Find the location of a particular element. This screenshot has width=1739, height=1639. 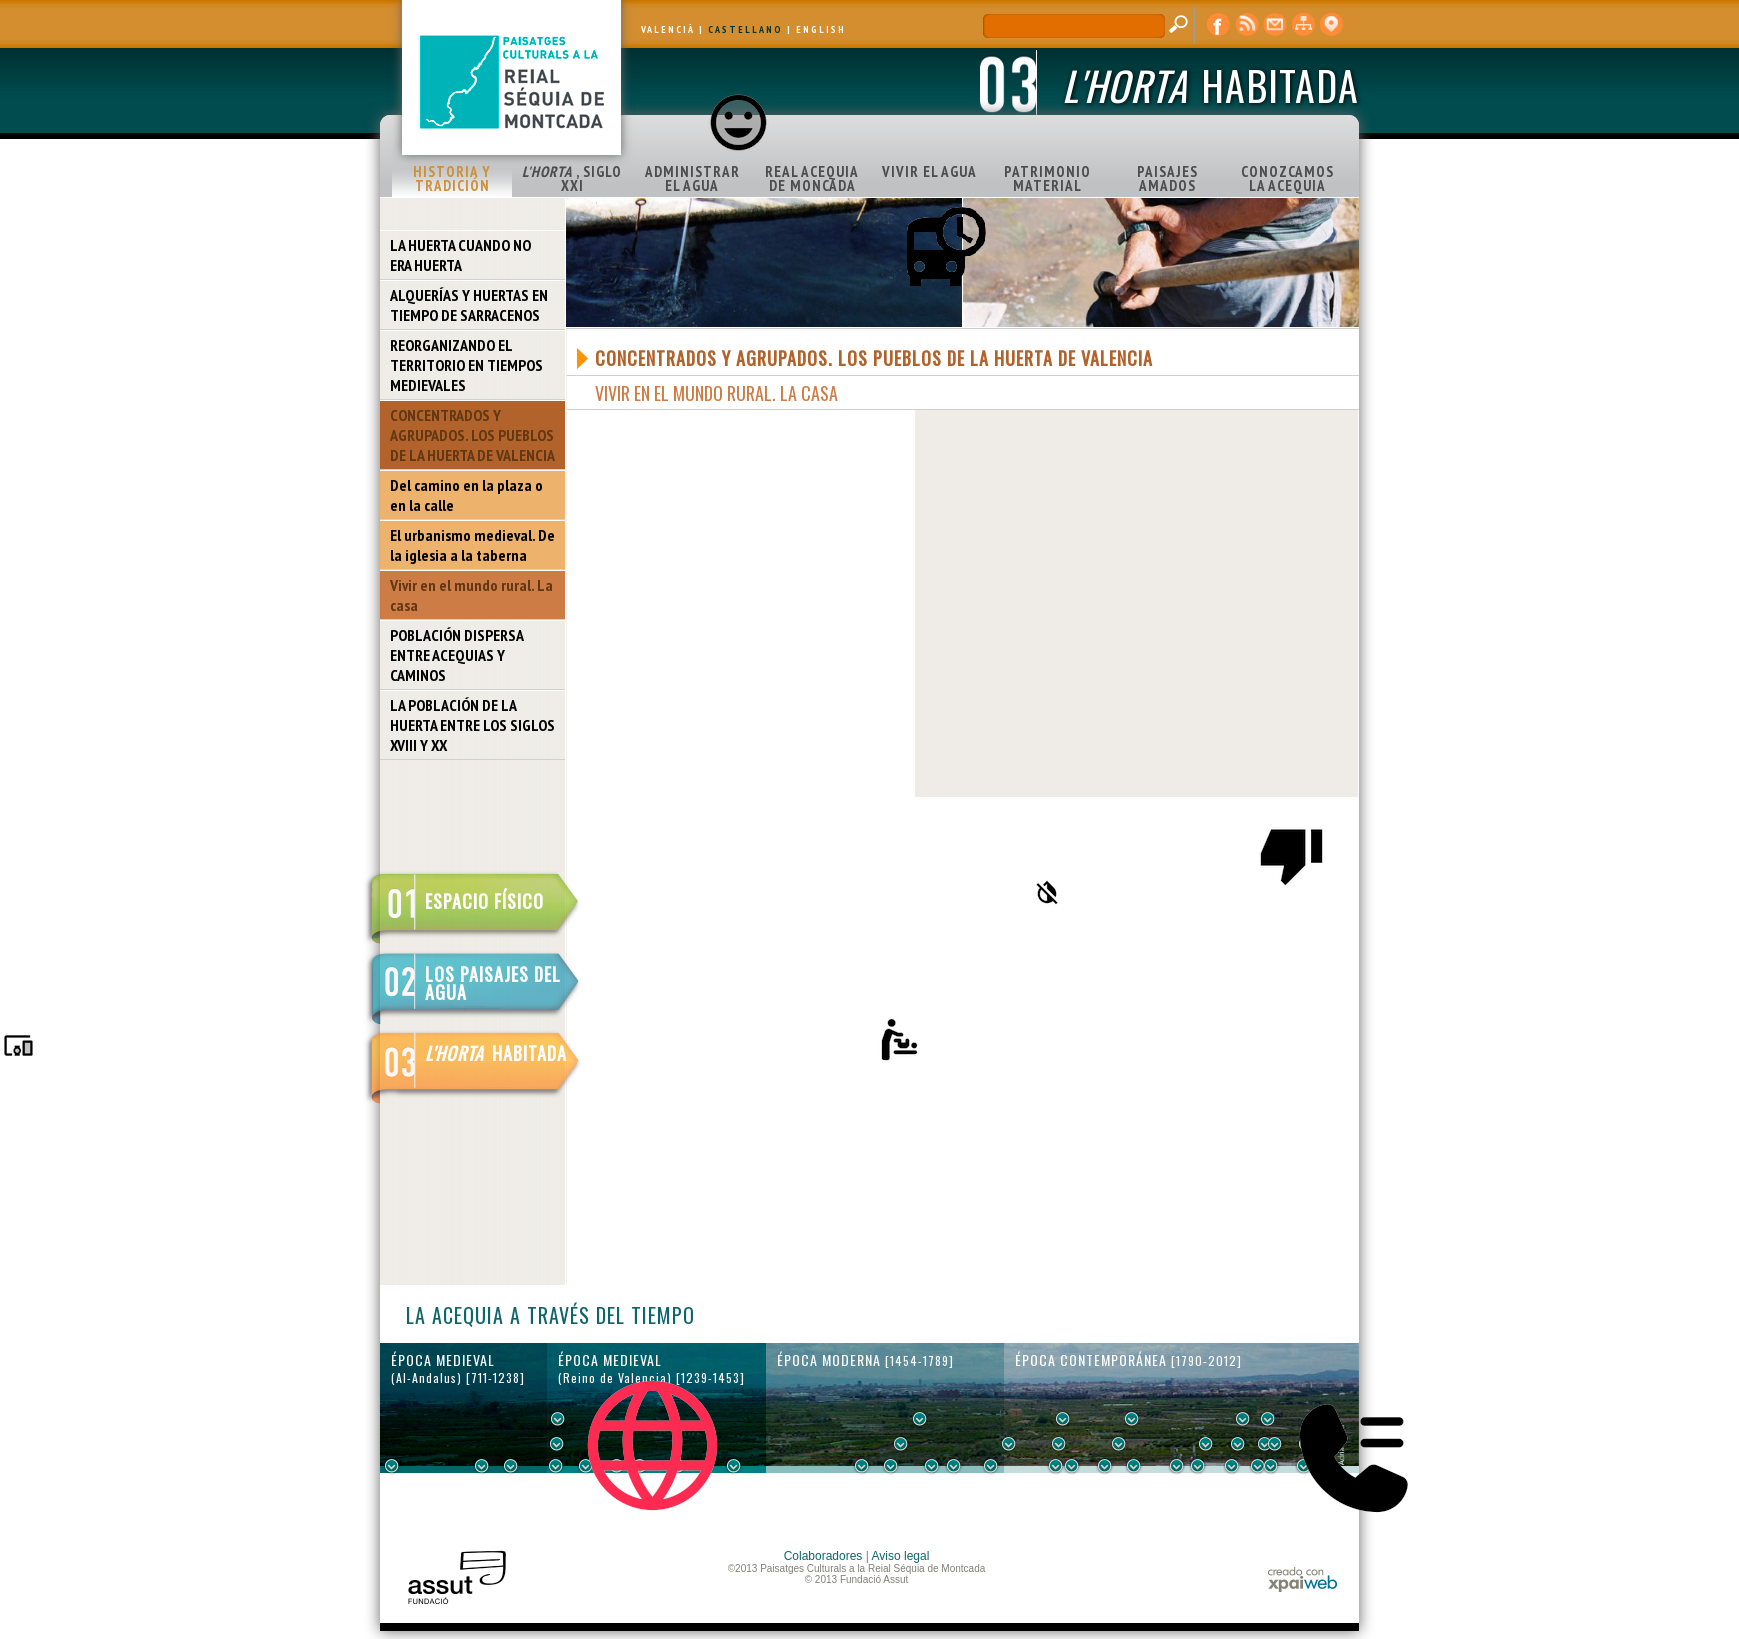

disable color inversion mode is located at coordinates (1047, 892).